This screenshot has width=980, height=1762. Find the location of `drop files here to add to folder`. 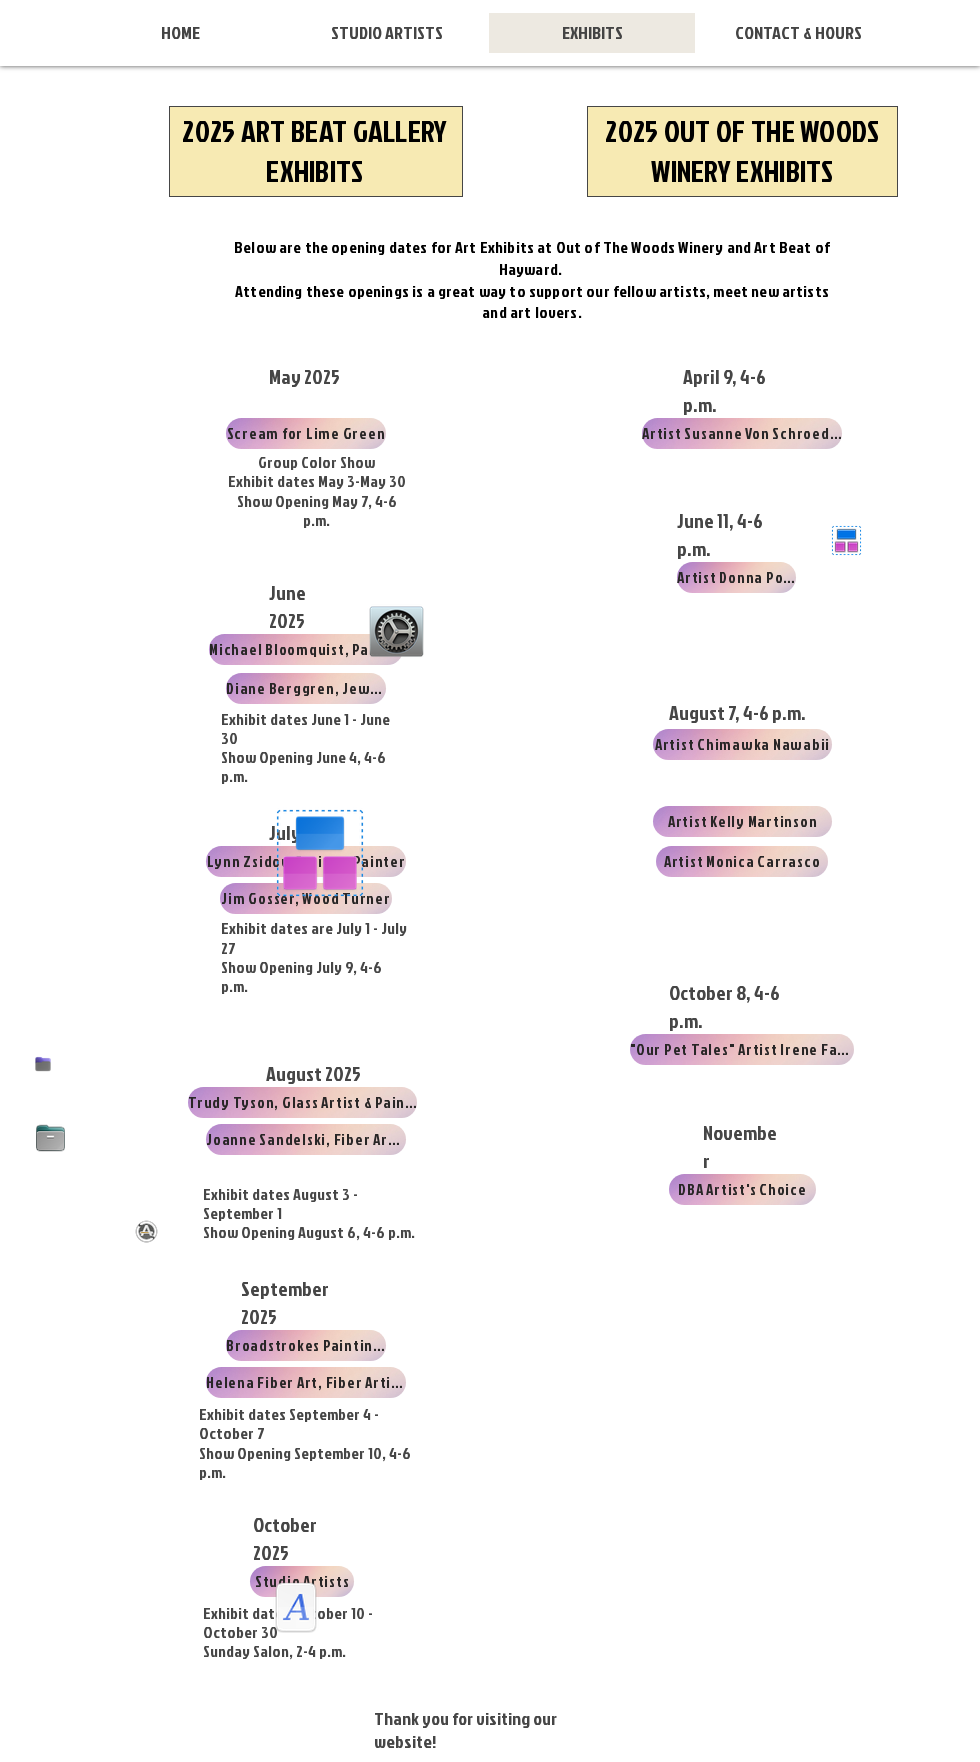

drop files here to add to folder is located at coordinates (43, 1064).